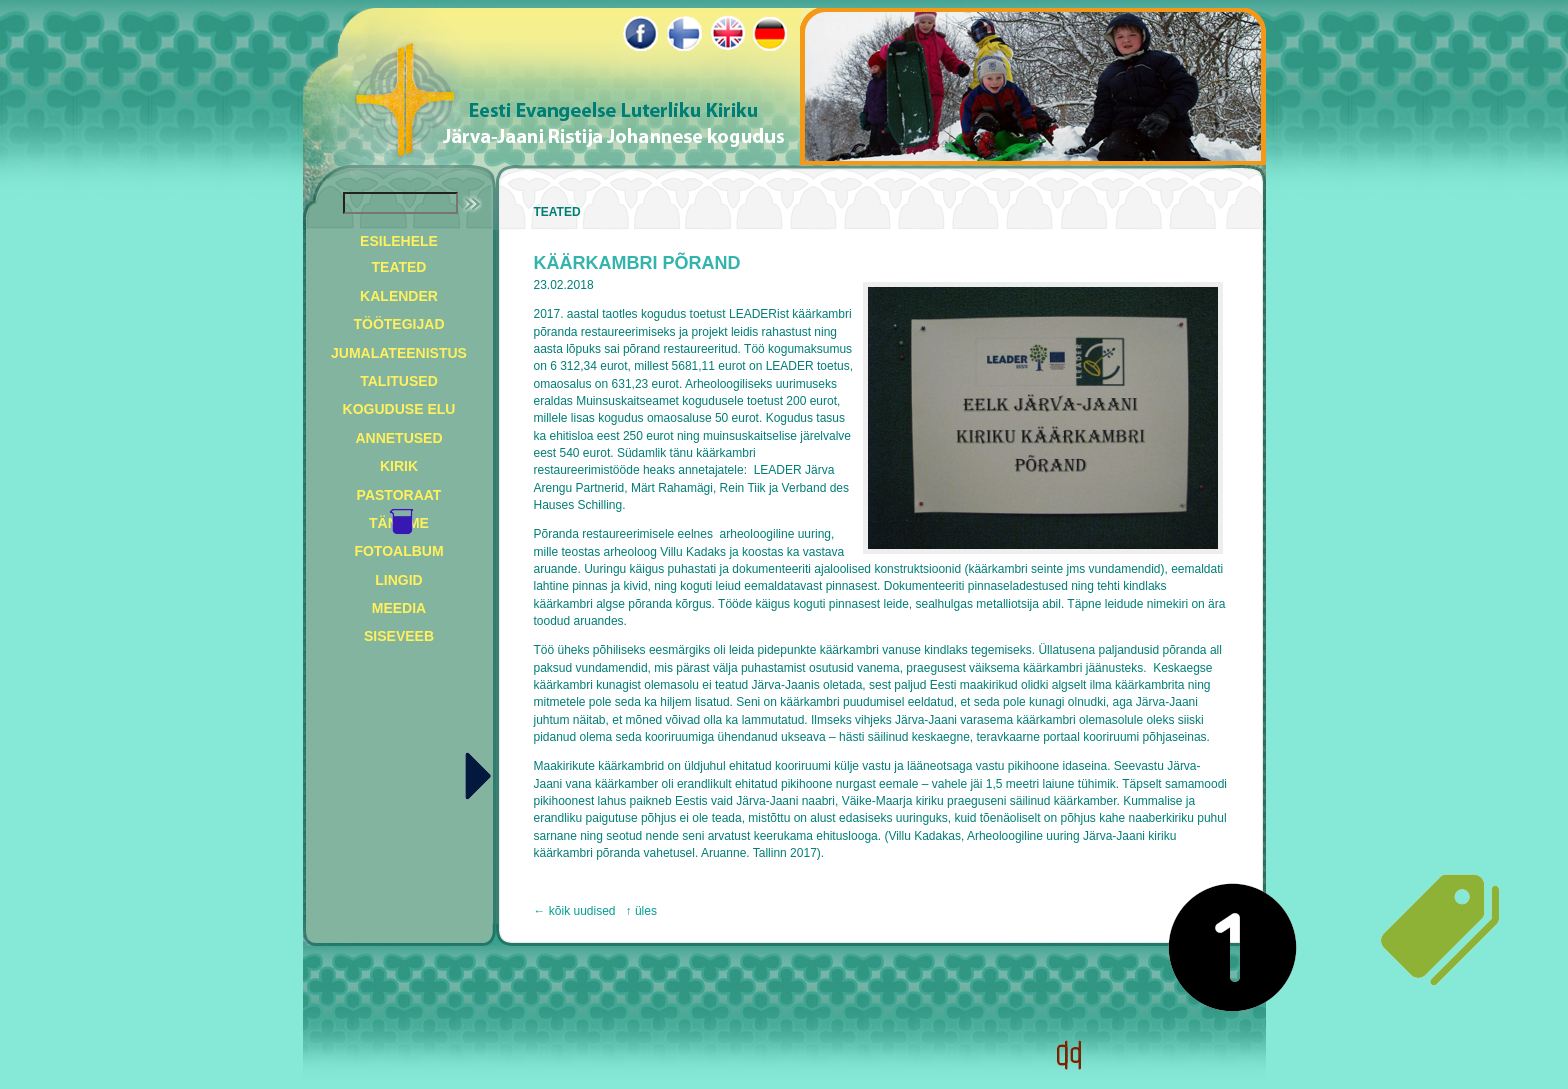  What do you see at coordinates (1440, 930) in the screenshot?
I see `view or manage tags` at bounding box center [1440, 930].